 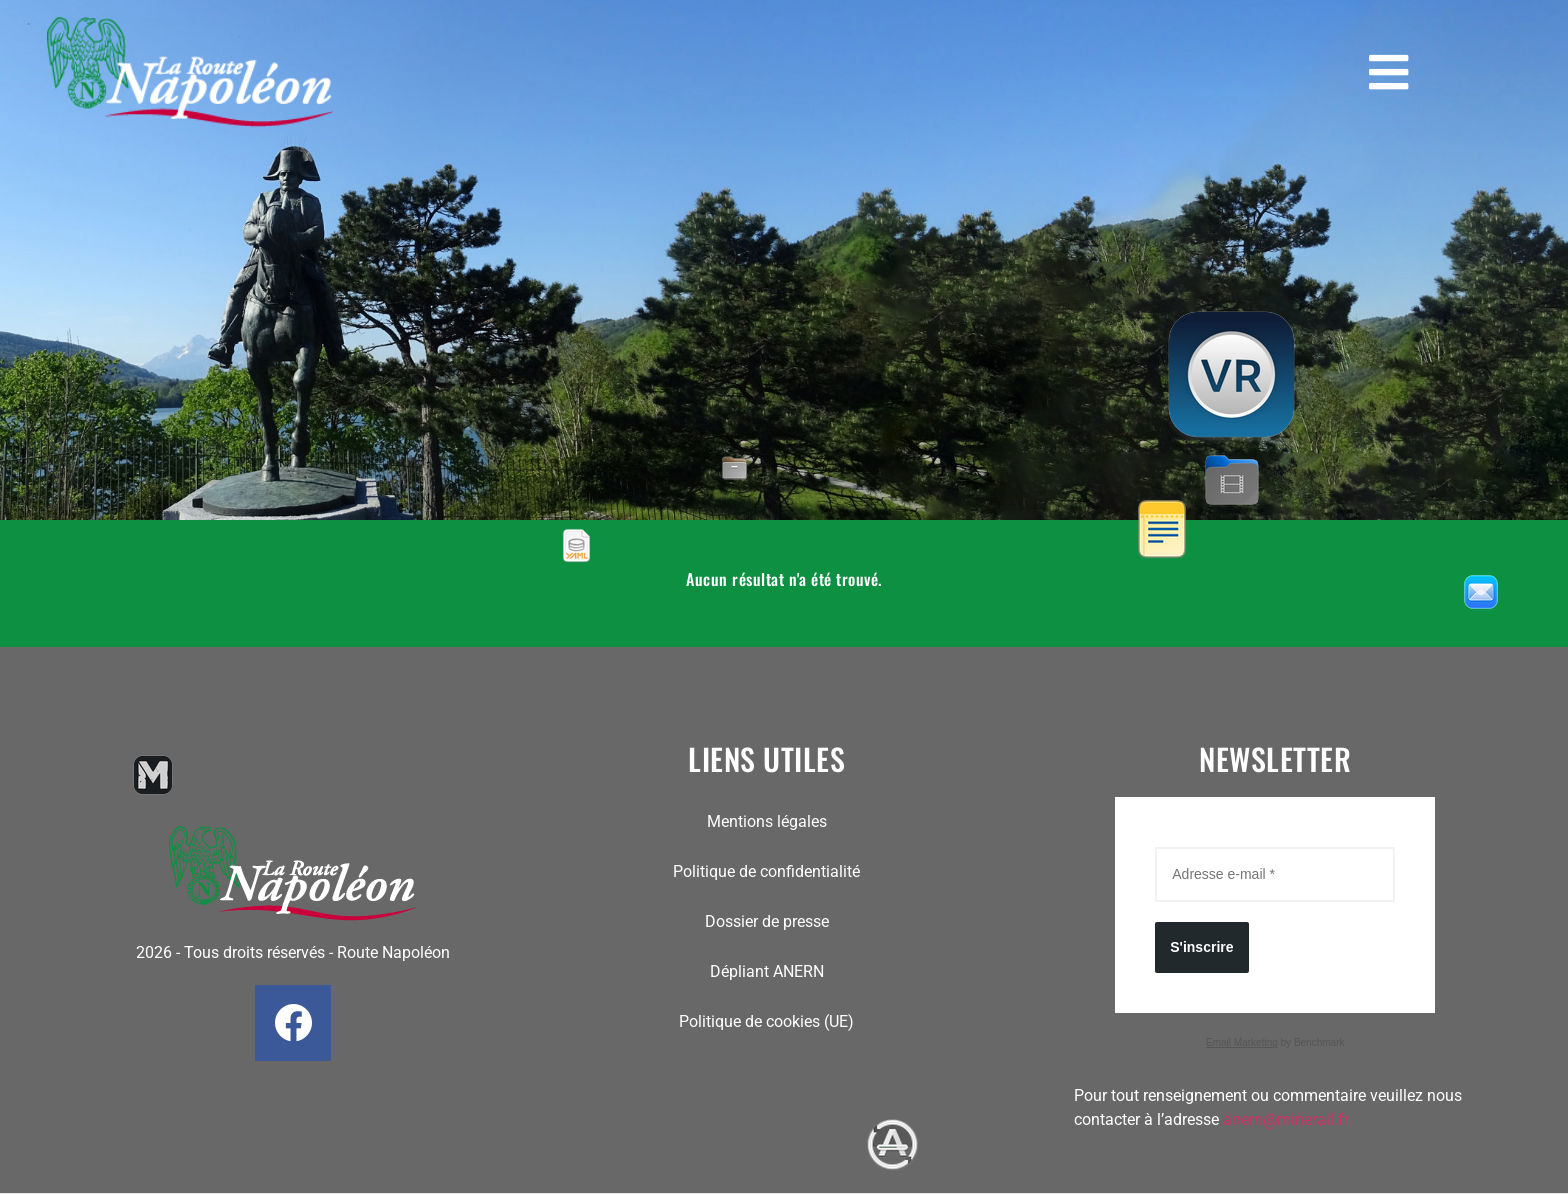 I want to click on open the mail app, so click(x=1481, y=592).